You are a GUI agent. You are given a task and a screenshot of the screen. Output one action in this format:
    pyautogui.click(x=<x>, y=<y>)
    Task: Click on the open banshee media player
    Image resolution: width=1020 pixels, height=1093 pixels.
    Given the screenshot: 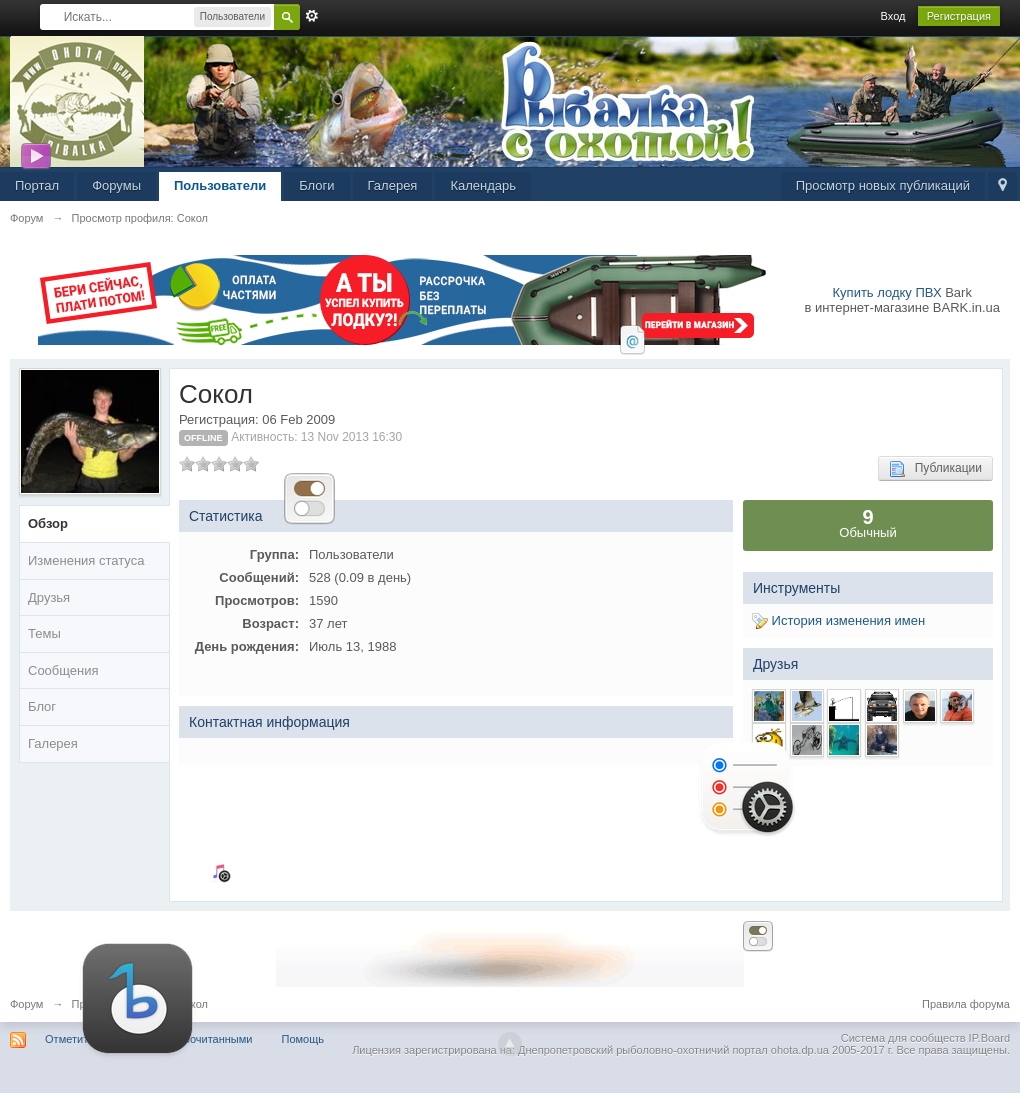 What is the action you would take?
    pyautogui.click(x=137, y=998)
    